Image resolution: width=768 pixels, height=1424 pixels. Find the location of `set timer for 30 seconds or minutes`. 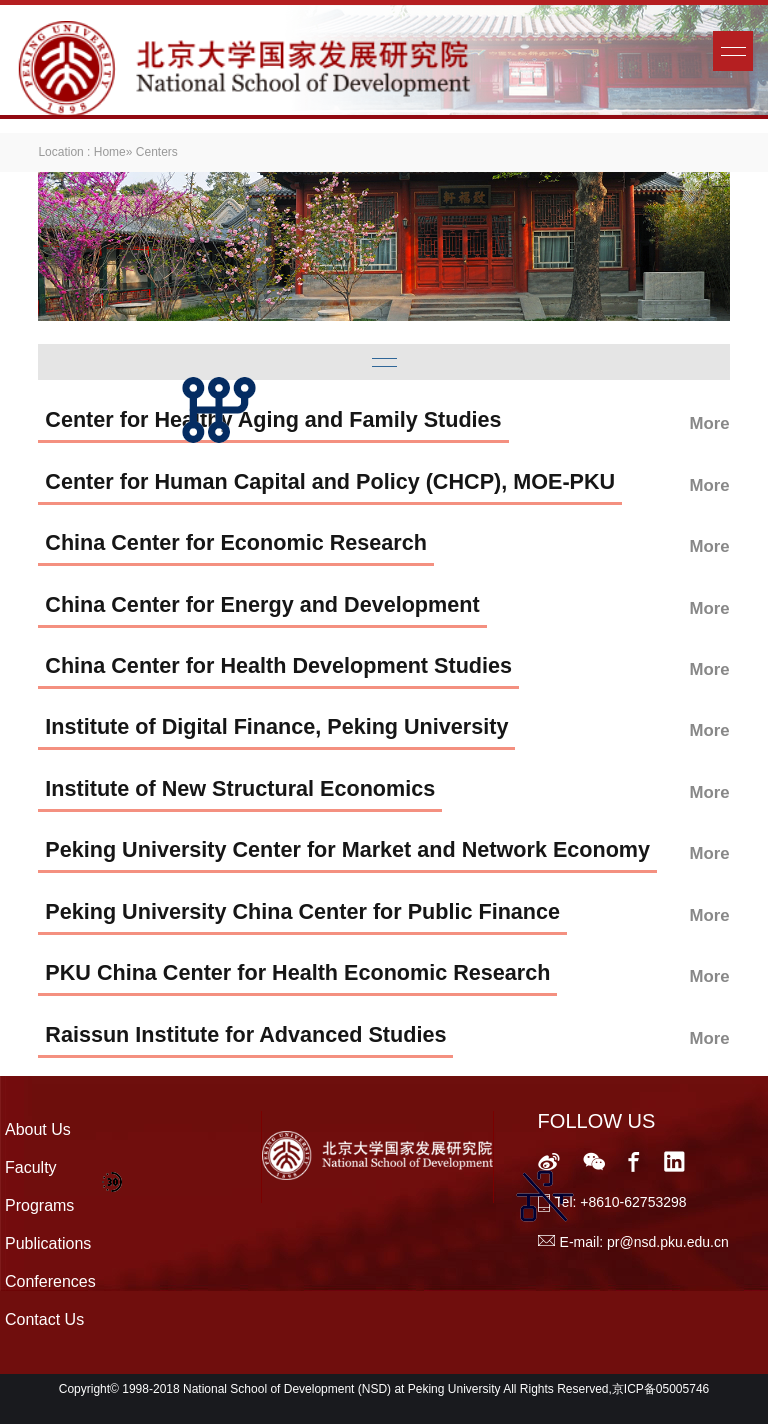

set timer for 30 seconds or minutes is located at coordinates (112, 1182).